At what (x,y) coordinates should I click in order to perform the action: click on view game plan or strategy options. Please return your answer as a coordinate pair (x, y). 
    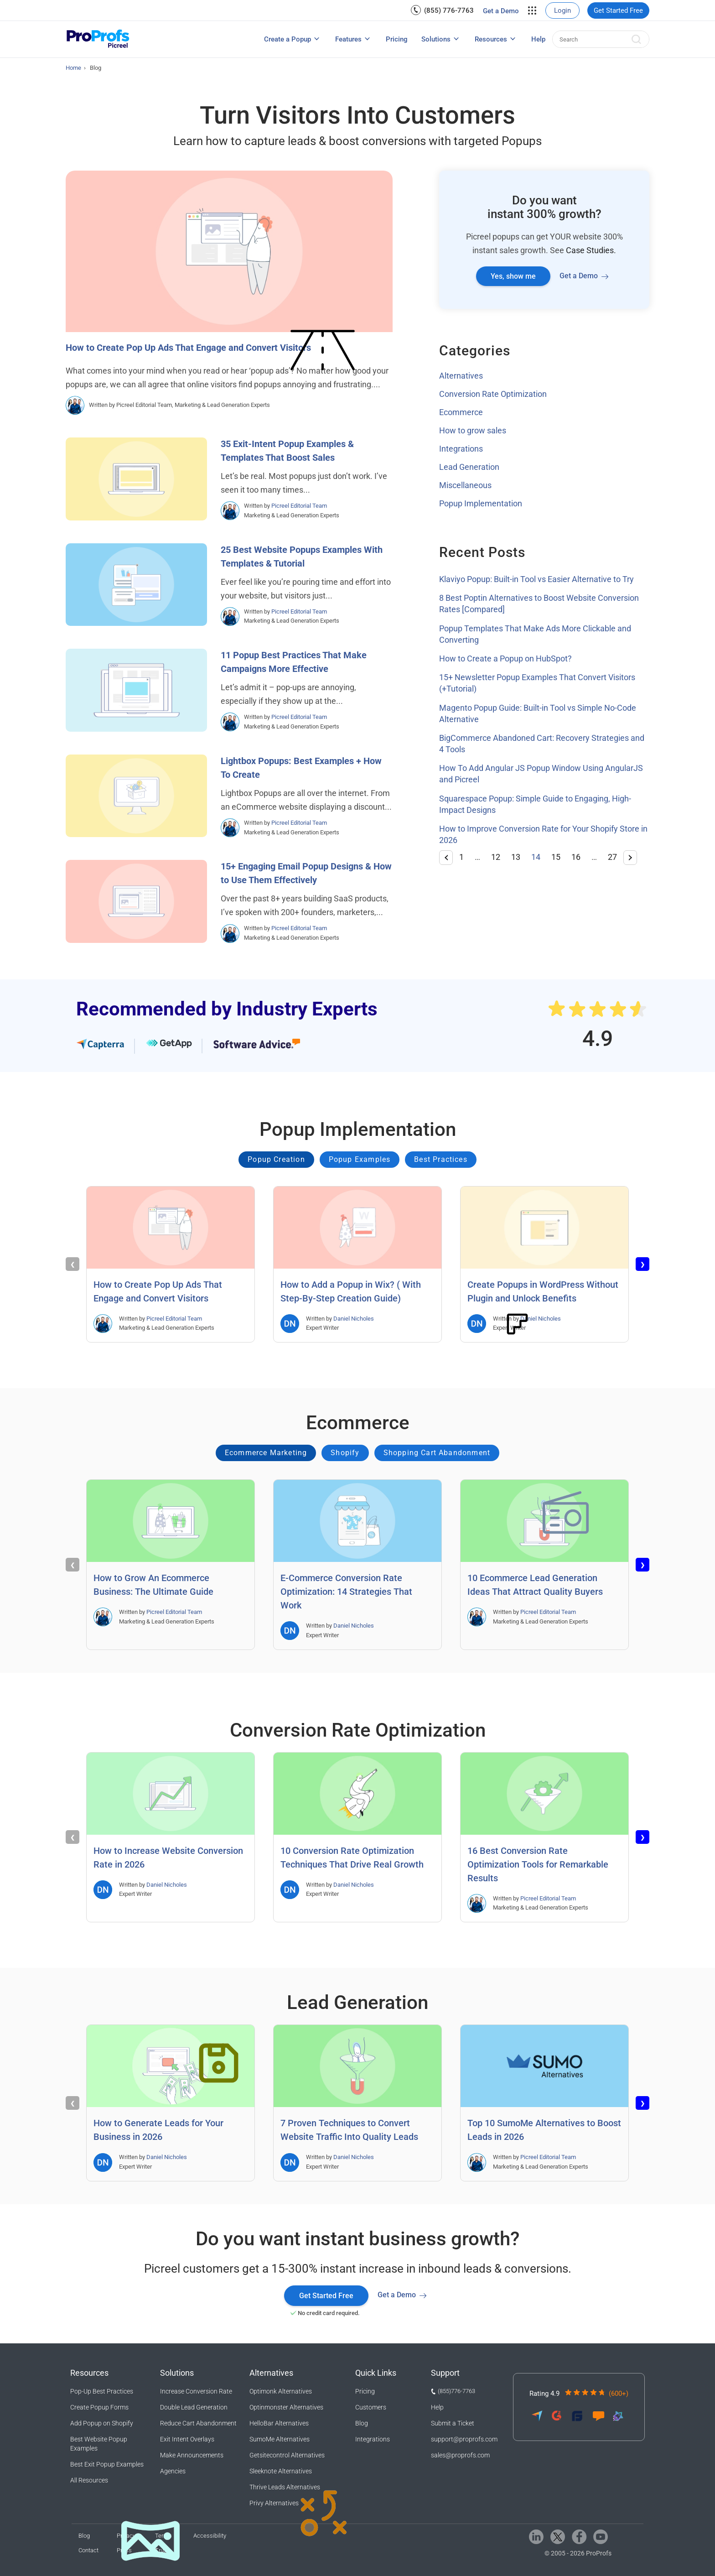
    Looking at the image, I should click on (321, 2513).